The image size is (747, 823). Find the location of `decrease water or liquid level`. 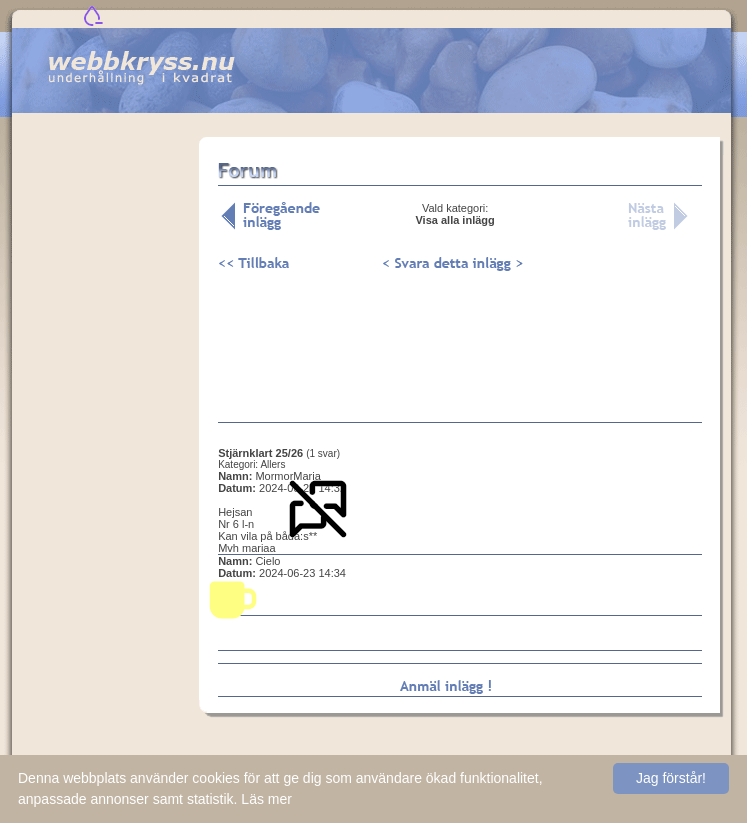

decrease water or liquid level is located at coordinates (92, 16).